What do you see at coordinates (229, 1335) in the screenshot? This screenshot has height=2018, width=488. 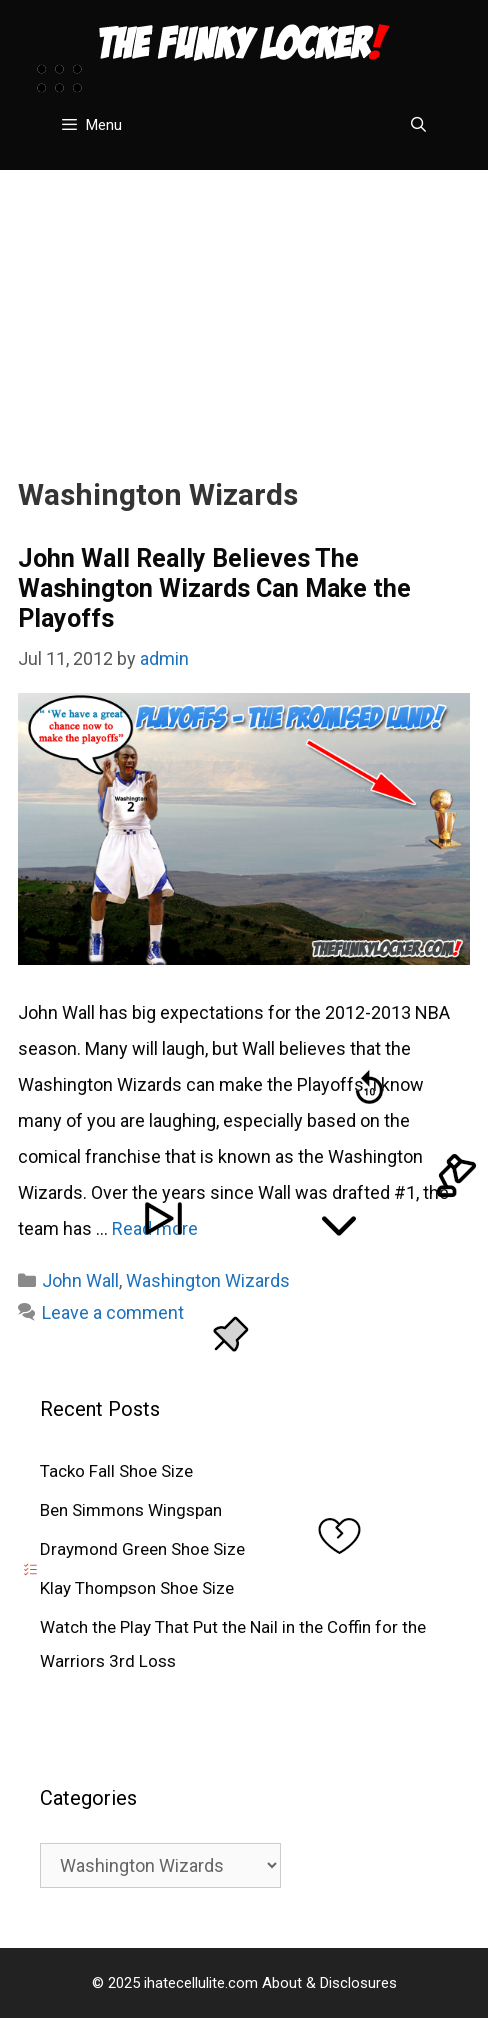 I see `pin an item to keep it visible` at bounding box center [229, 1335].